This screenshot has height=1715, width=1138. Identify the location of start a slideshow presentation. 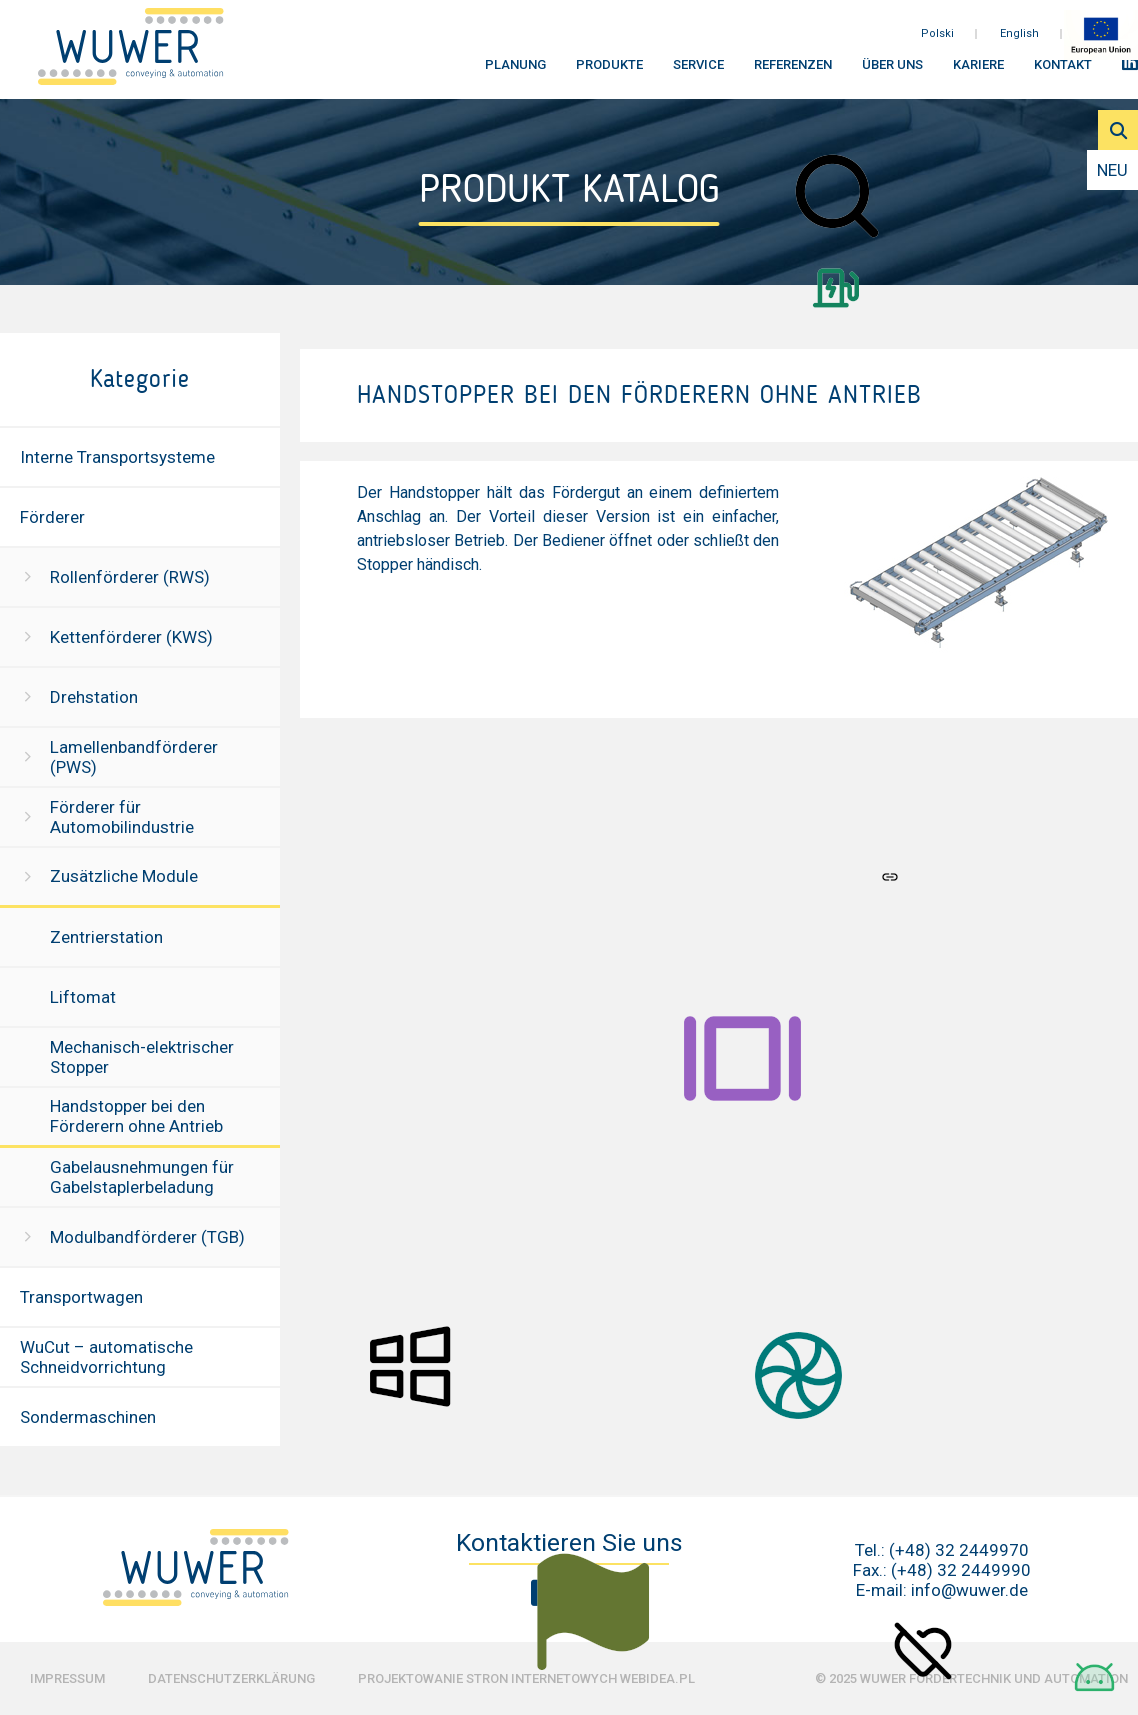
(742, 1058).